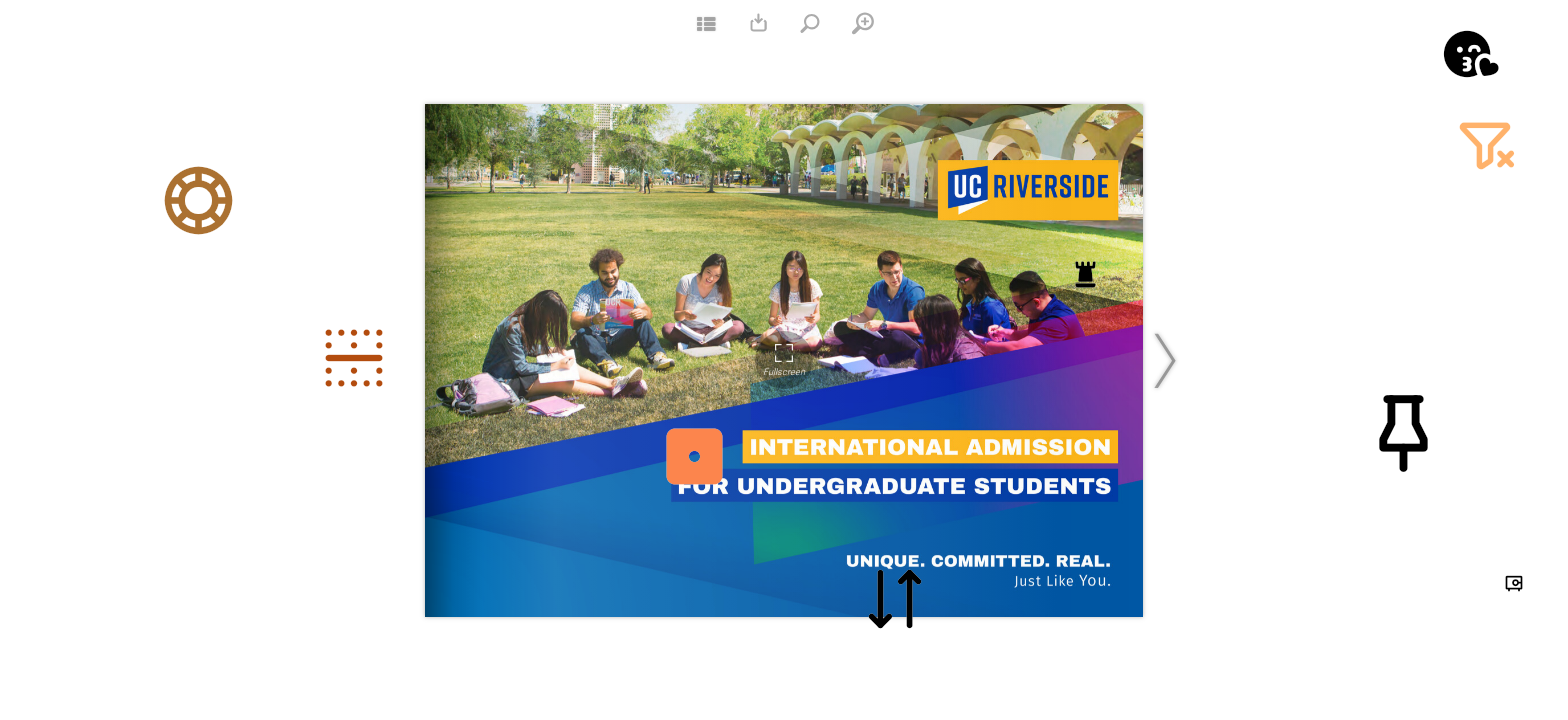  I want to click on indicates a single selection or active state, so click(694, 456).